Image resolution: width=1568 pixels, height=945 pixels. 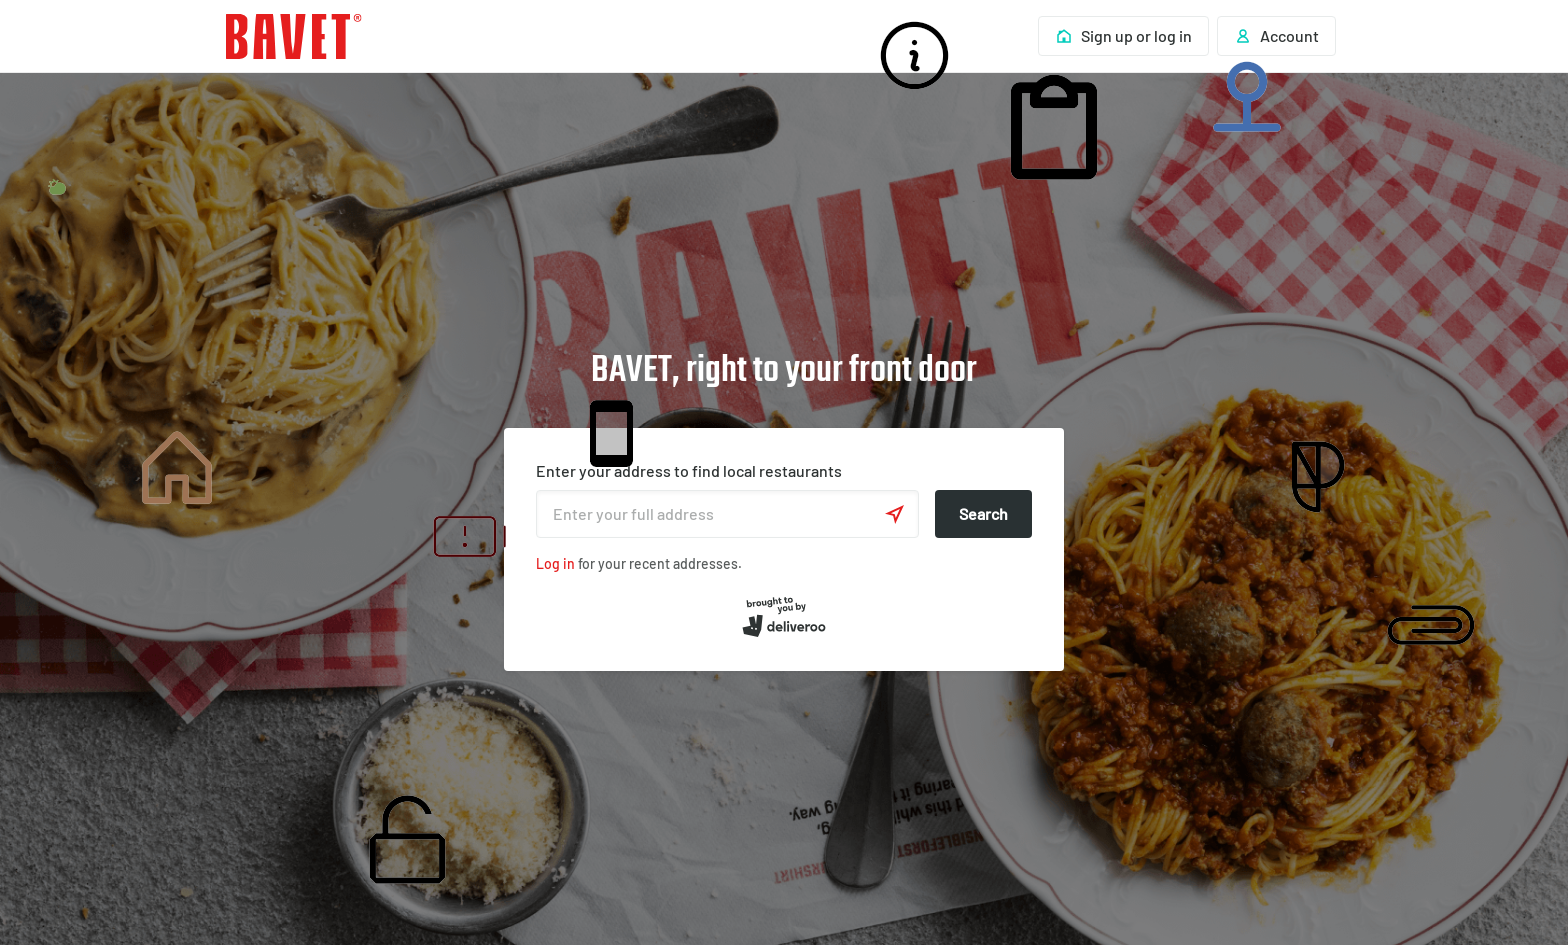 What do you see at coordinates (1431, 625) in the screenshot?
I see `attach a file to your message` at bounding box center [1431, 625].